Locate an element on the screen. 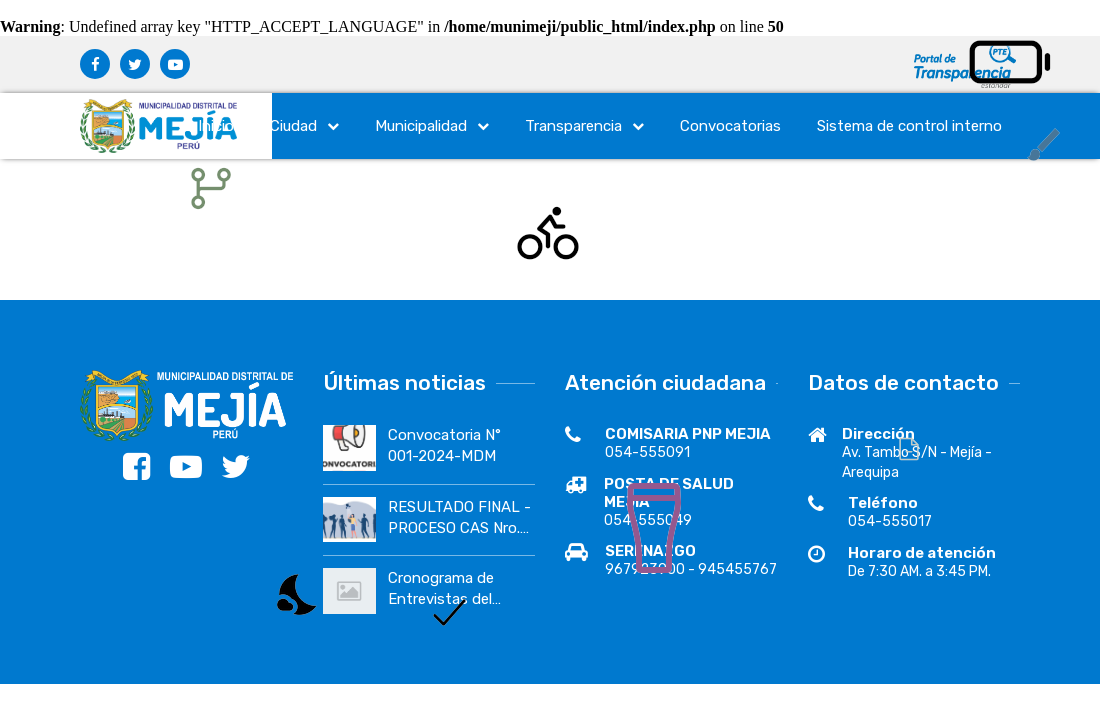 The width and height of the screenshot is (1100, 720). confirm or submit an action is located at coordinates (449, 612).